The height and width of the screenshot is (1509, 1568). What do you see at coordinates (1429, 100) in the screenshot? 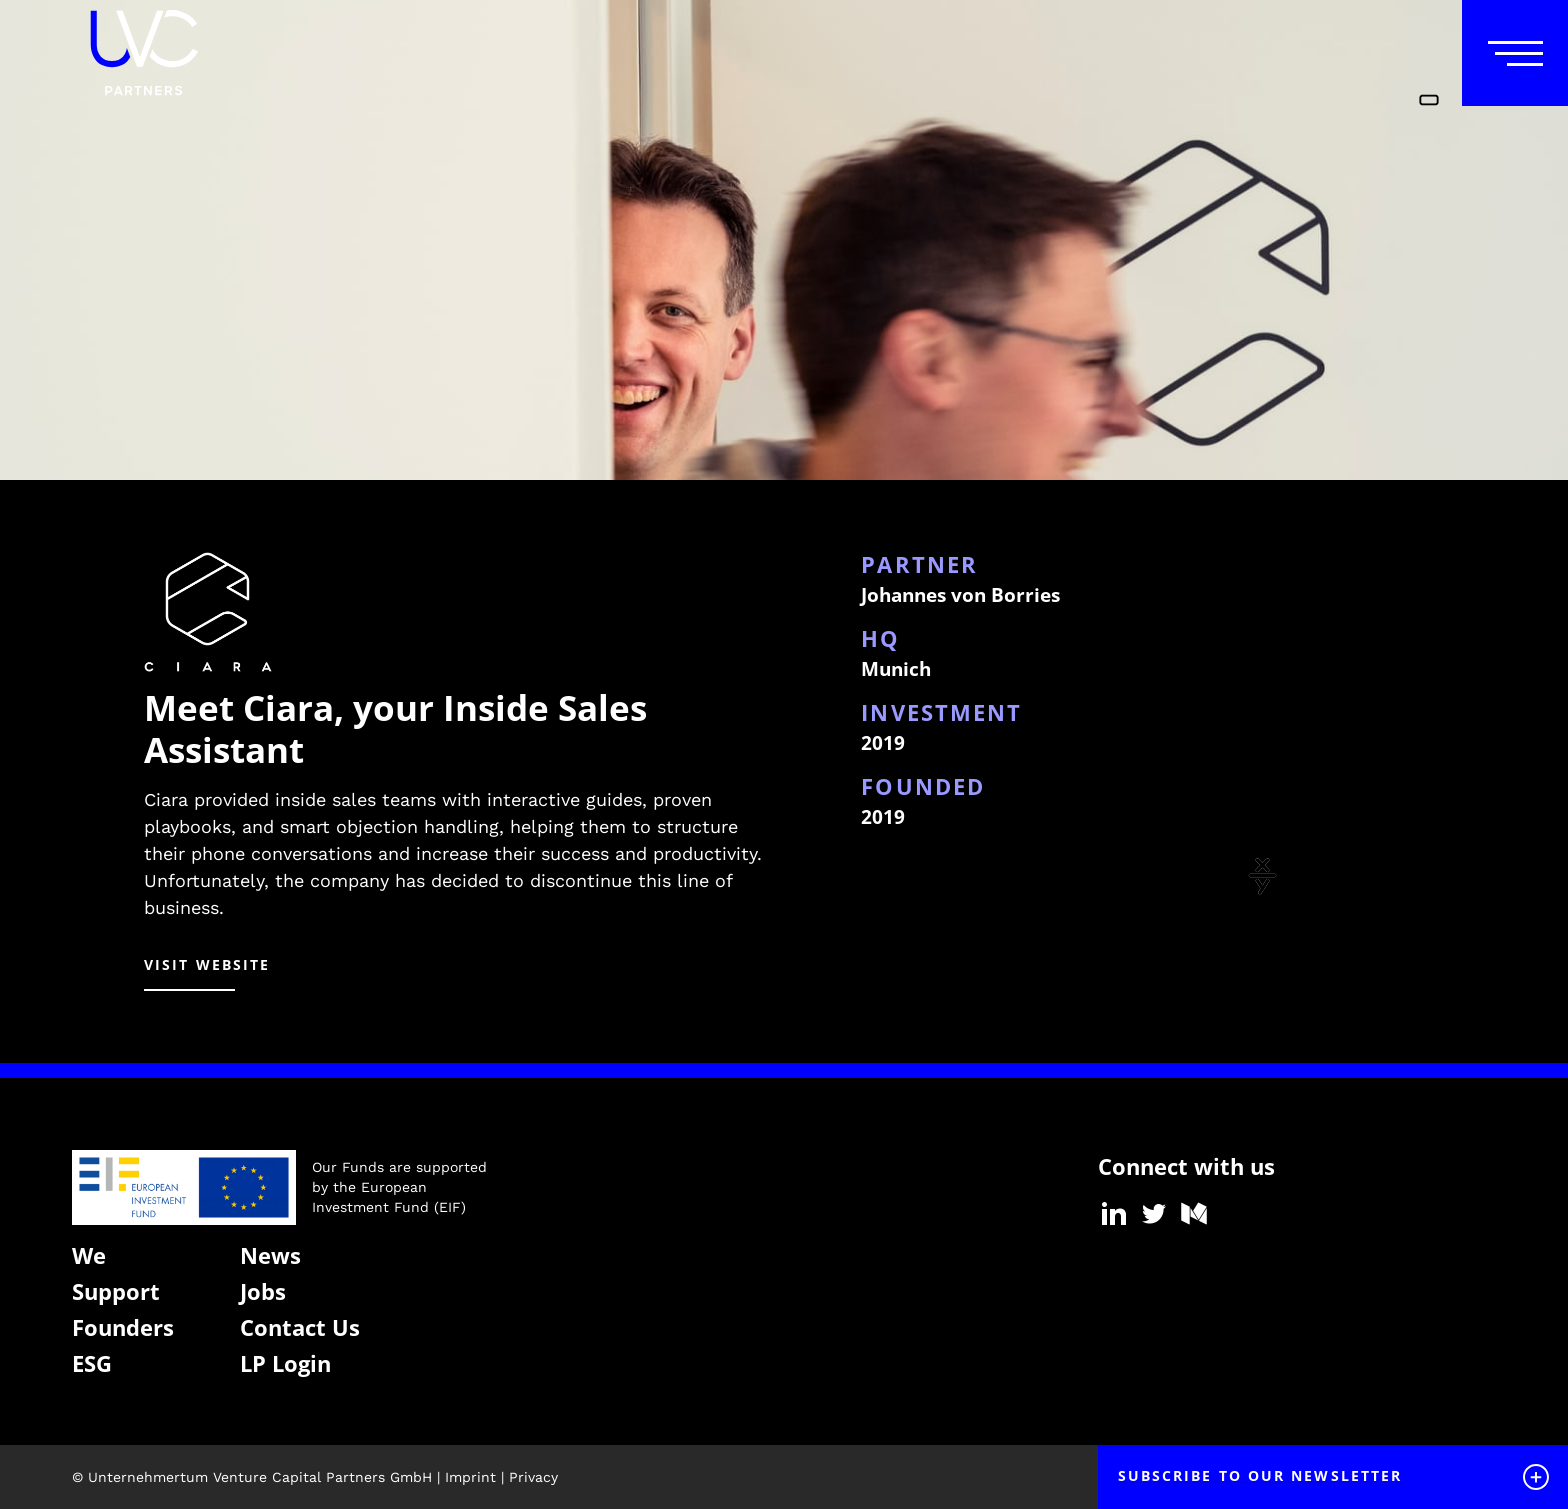
I see `crop image to 16:9 aspect ratio` at bounding box center [1429, 100].